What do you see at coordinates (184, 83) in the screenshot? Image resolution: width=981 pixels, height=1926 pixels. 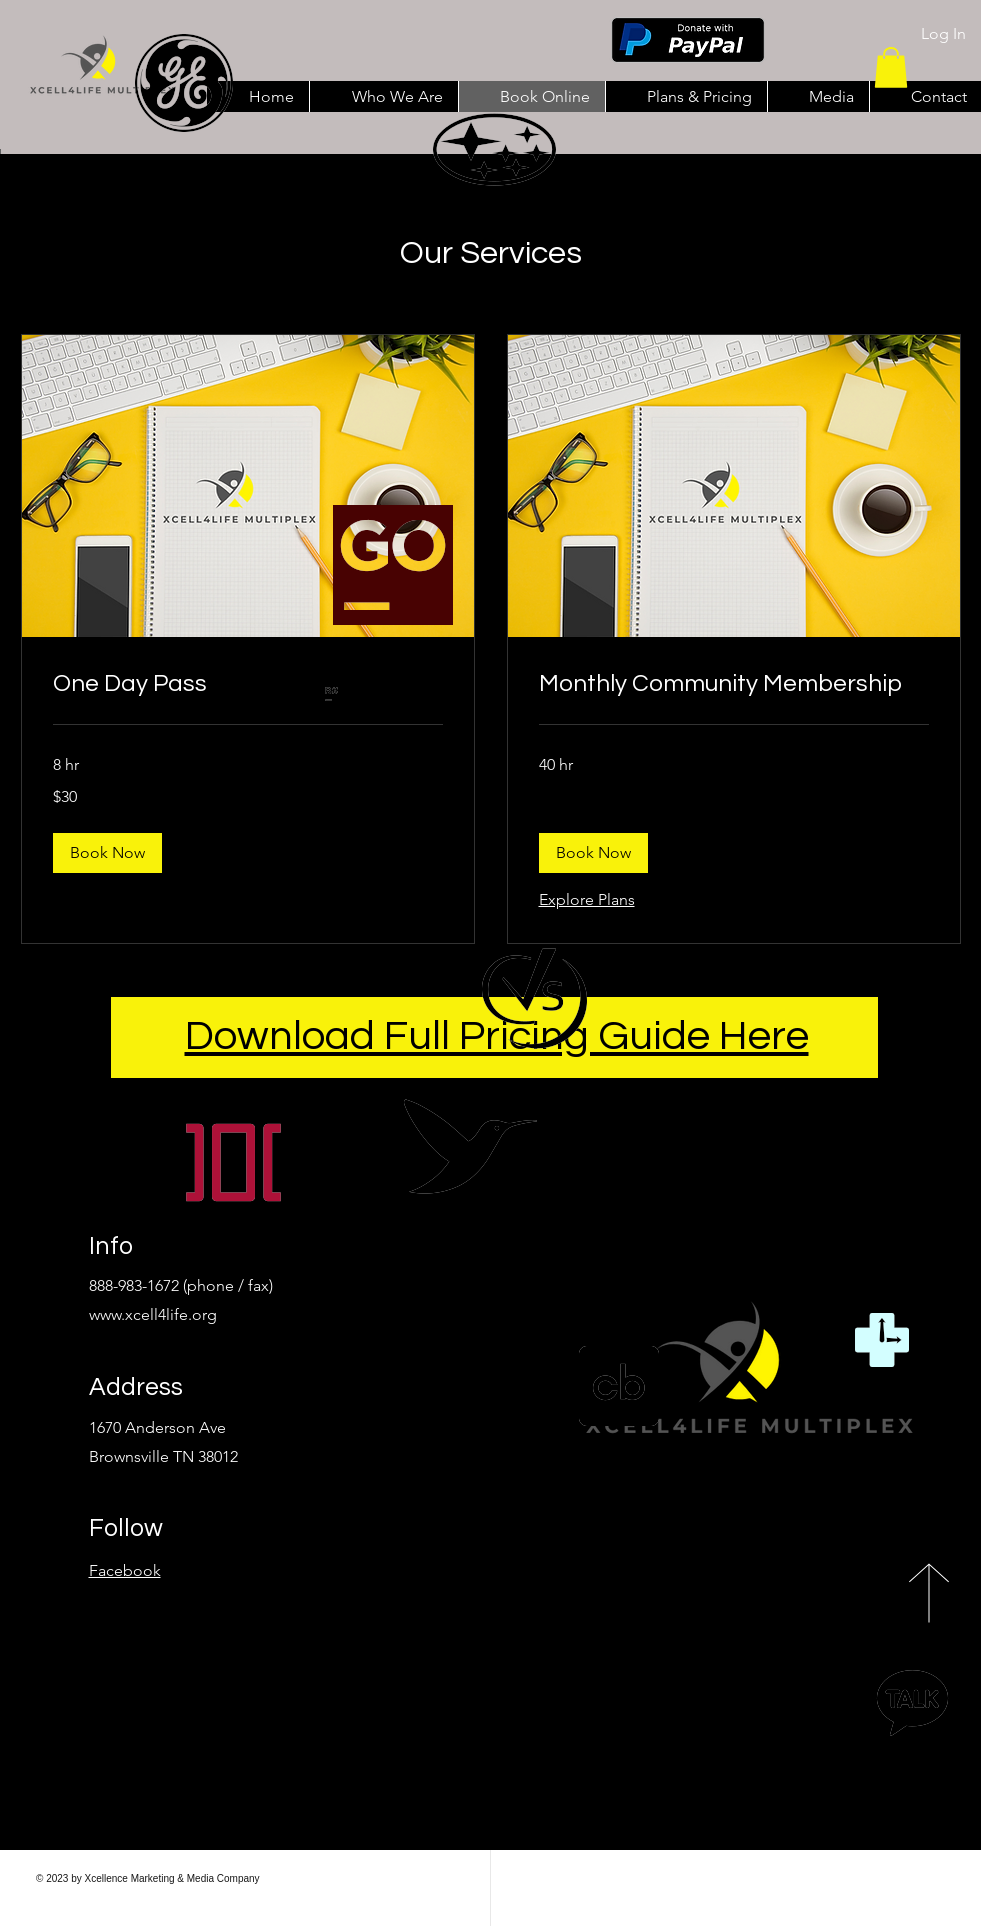 I see `General Electric company logo` at bounding box center [184, 83].